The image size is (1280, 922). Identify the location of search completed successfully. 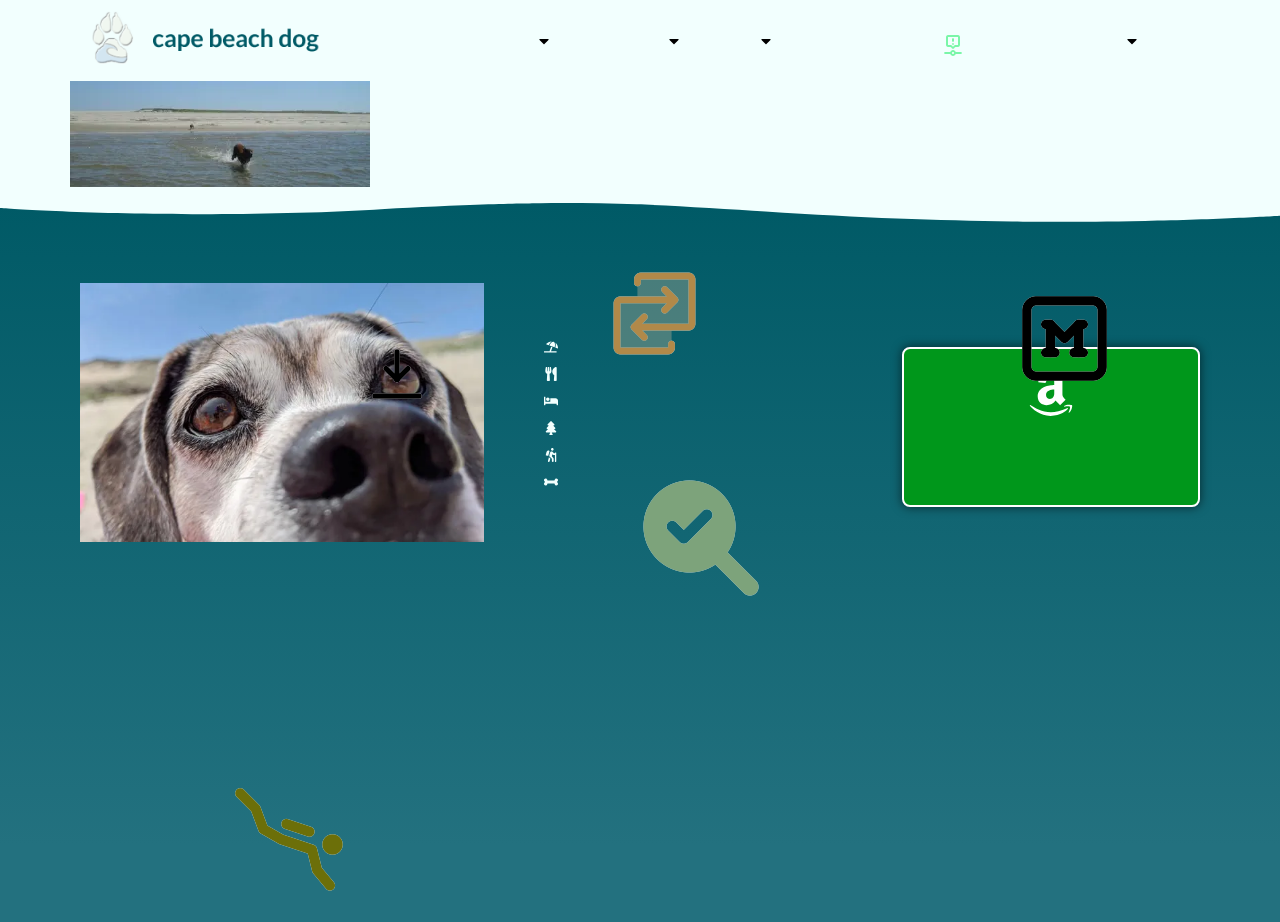
(701, 538).